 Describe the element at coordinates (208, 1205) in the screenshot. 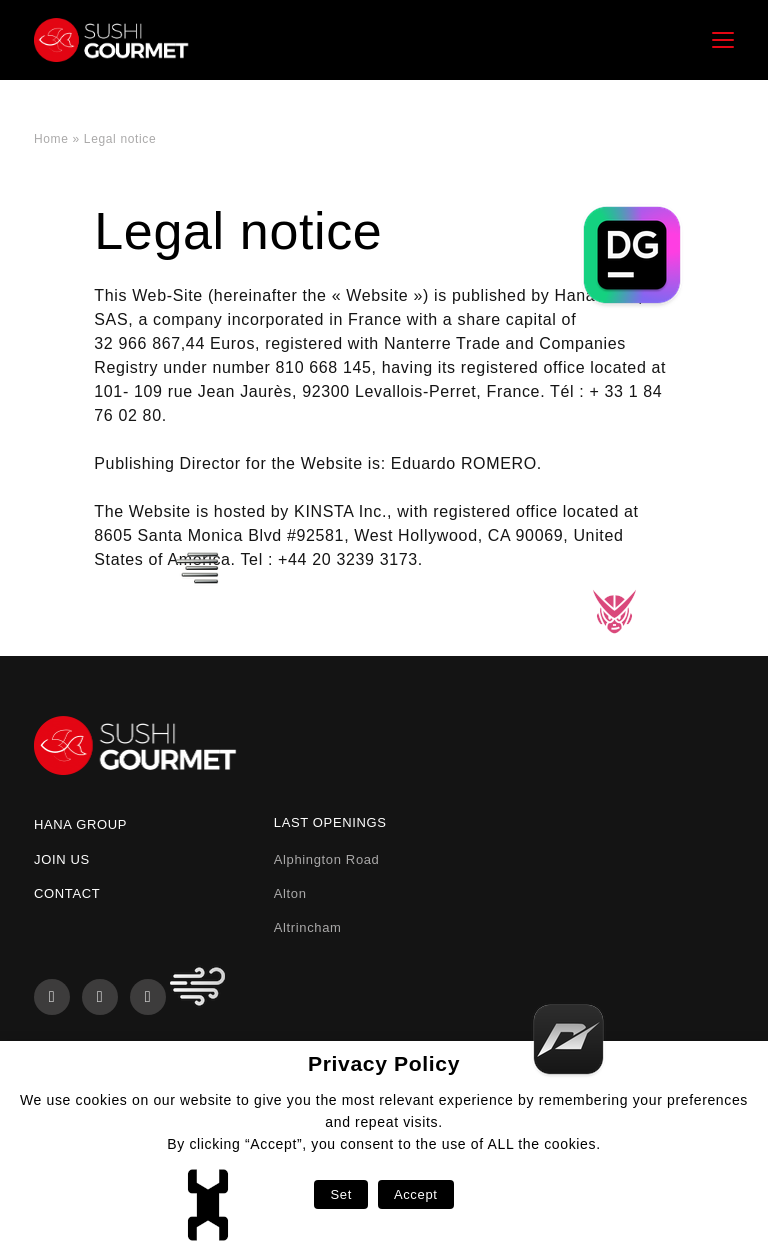

I see `access settings or configuration options` at that location.